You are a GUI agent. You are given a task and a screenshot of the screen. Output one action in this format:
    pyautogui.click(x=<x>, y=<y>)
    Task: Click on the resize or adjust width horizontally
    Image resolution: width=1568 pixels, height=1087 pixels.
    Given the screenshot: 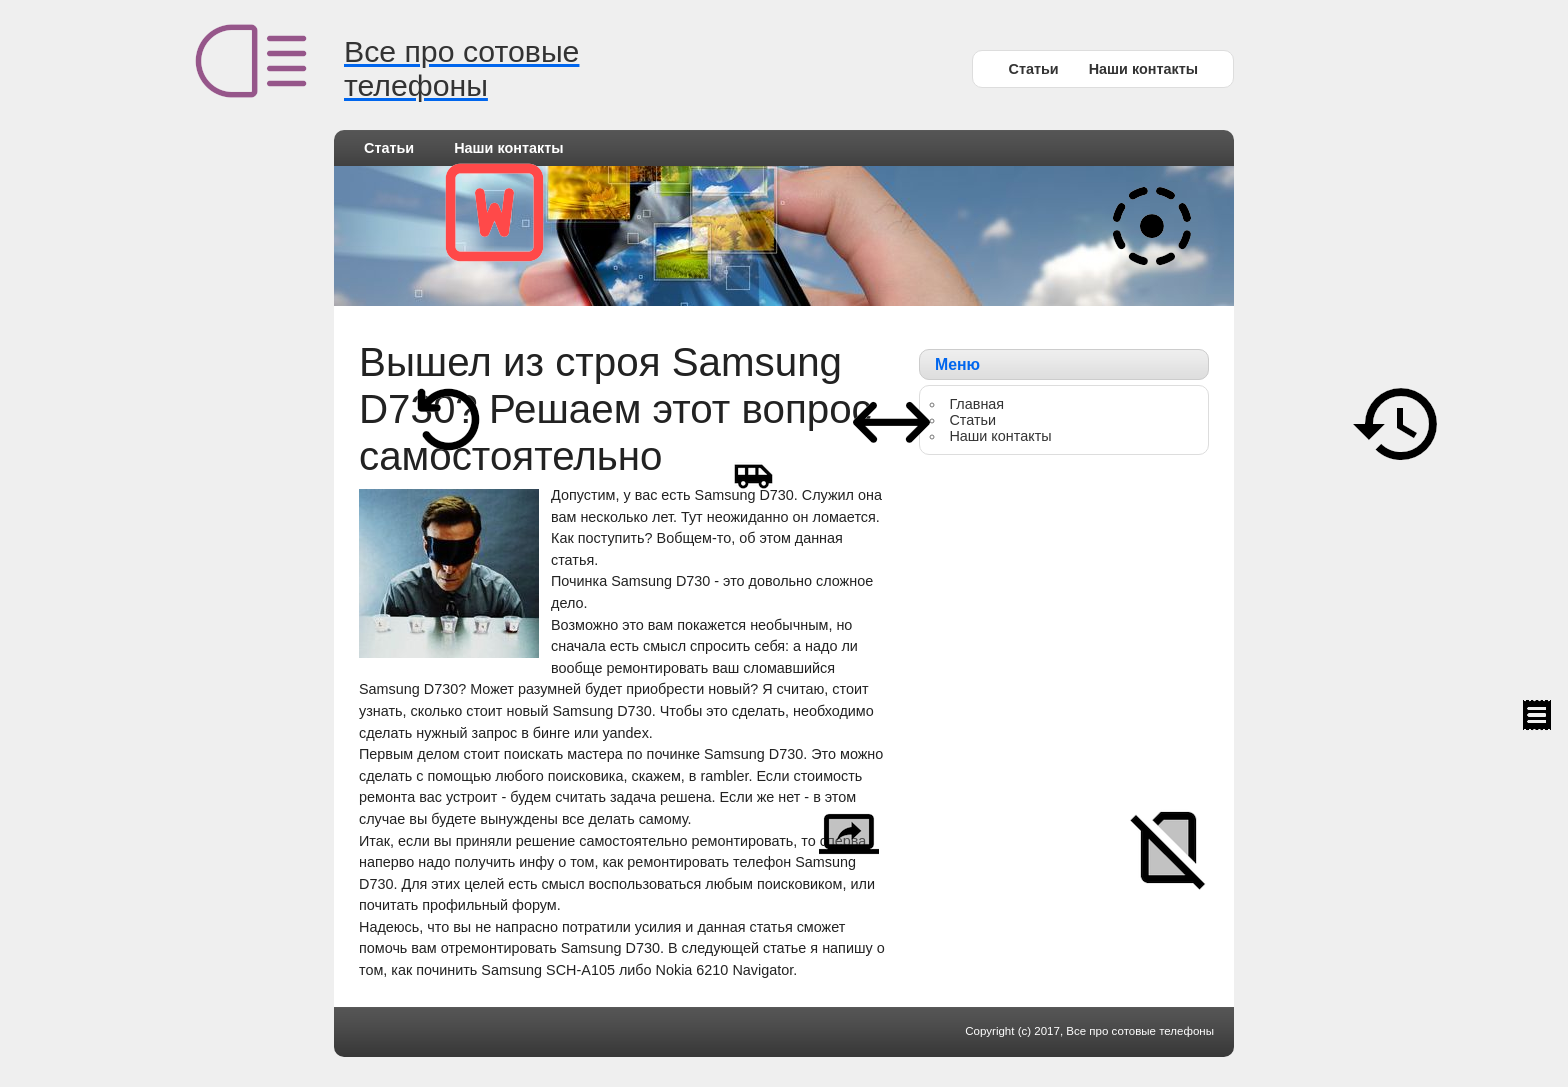 What is the action you would take?
    pyautogui.click(x=891, y=423)
    